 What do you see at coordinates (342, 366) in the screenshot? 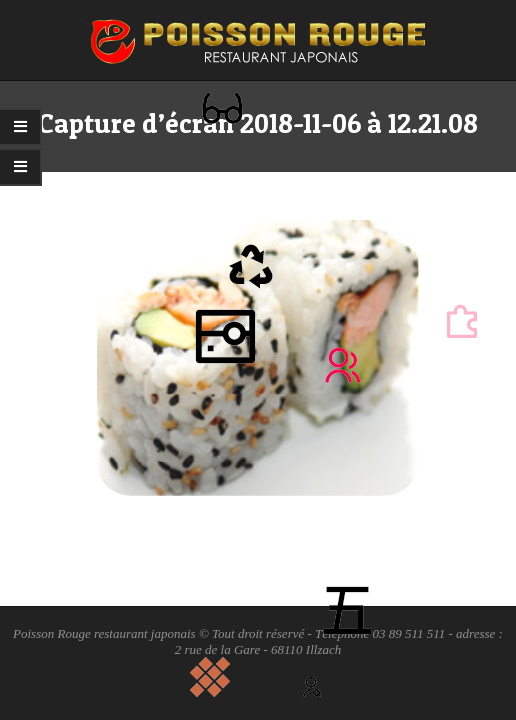
I see `view group members` at bounding box center [342, 366].